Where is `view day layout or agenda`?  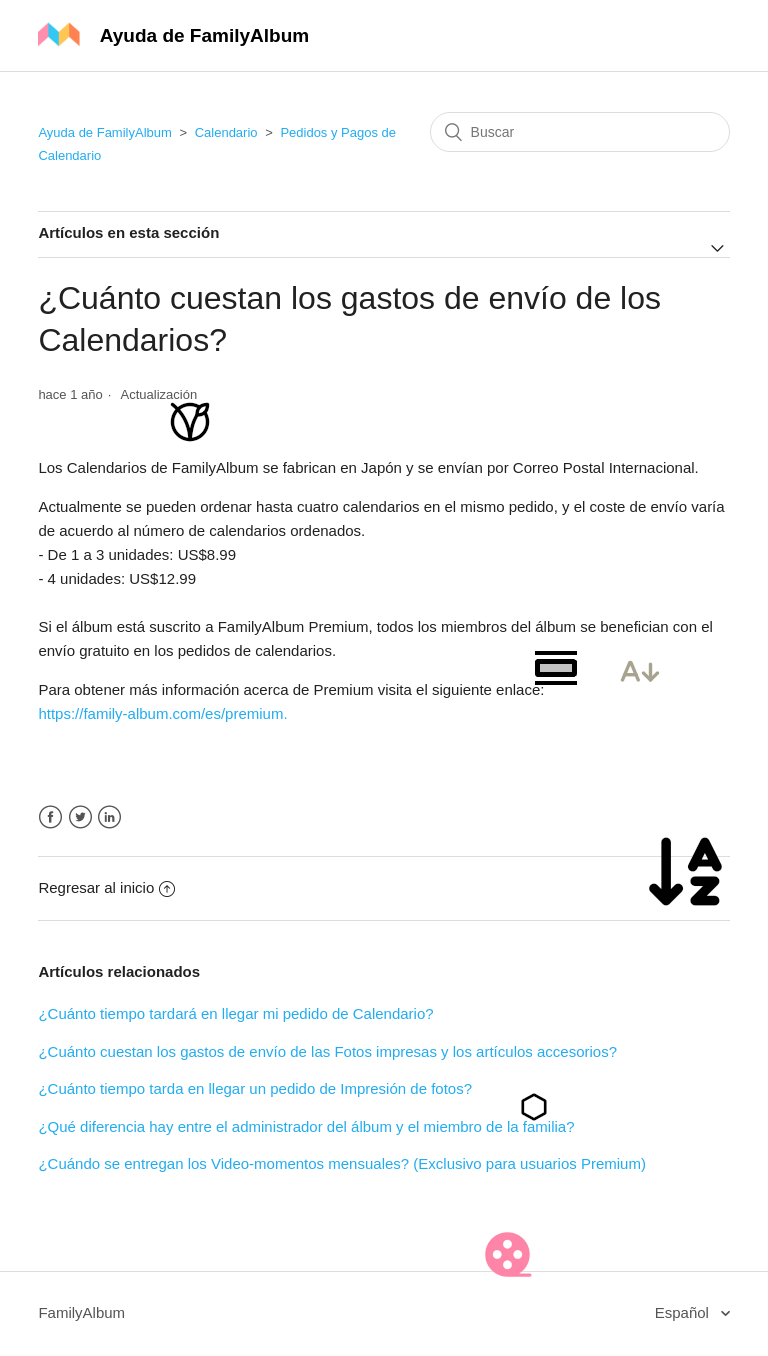 view day layout or agenda is located at coordinates (557, 668).